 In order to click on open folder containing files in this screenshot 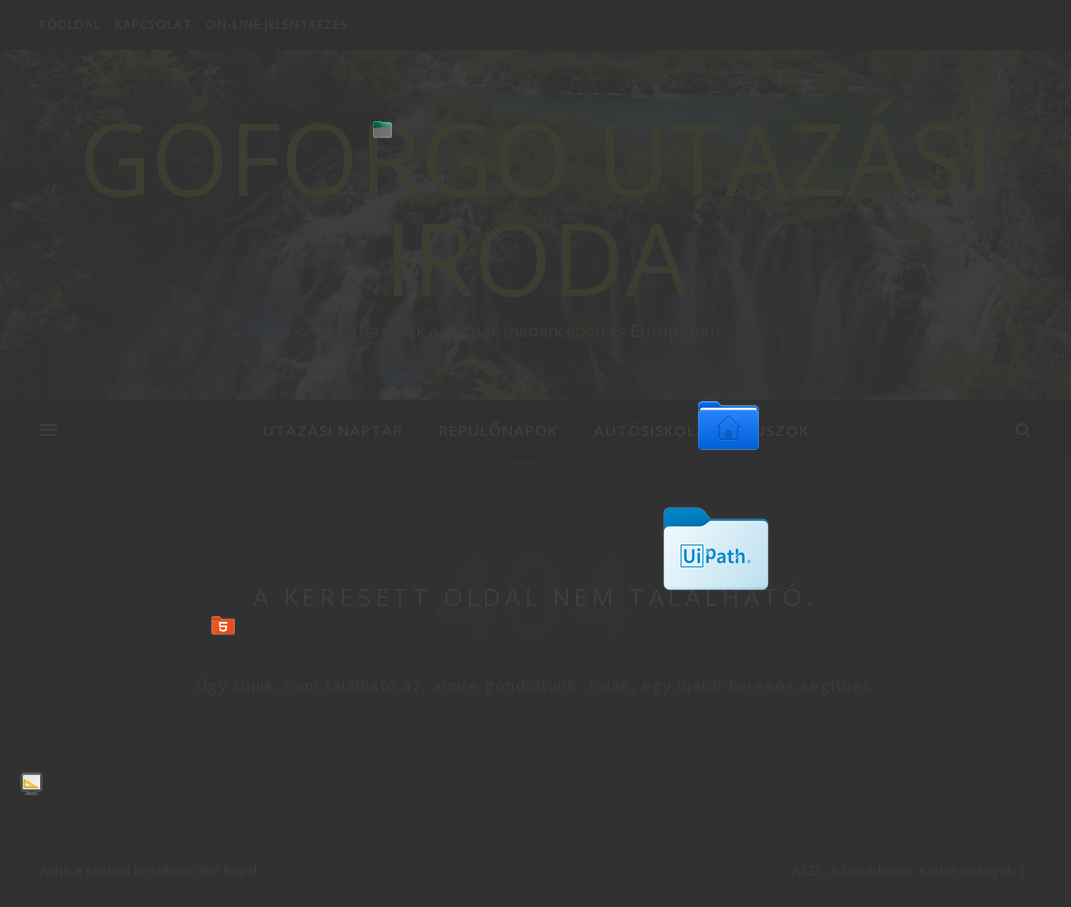, I will do `click(382, 129)`.